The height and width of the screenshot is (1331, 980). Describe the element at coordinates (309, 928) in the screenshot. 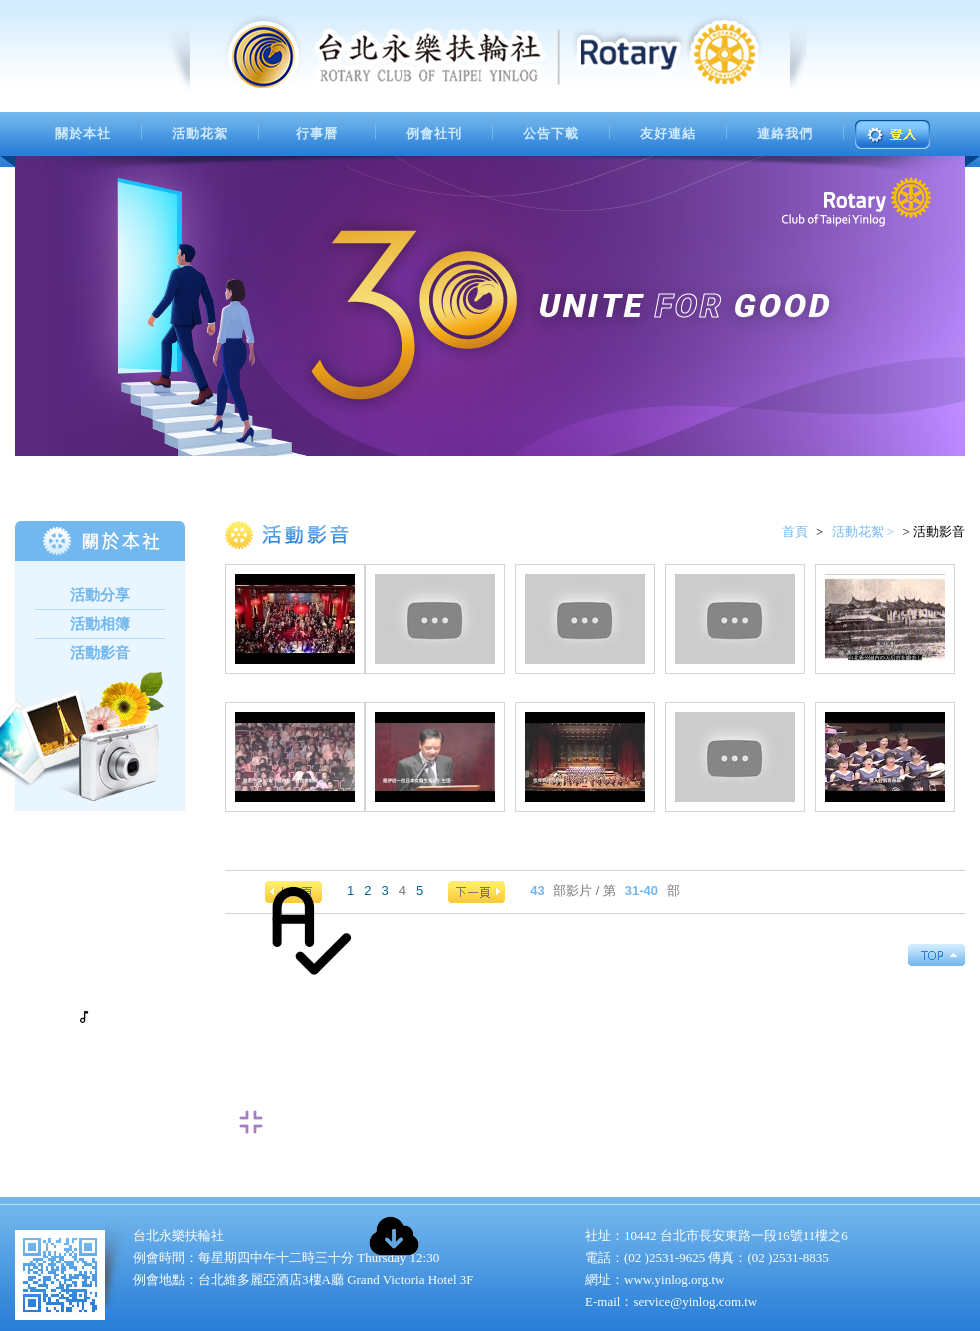

I see `enable spellcheck for text input` at that location.